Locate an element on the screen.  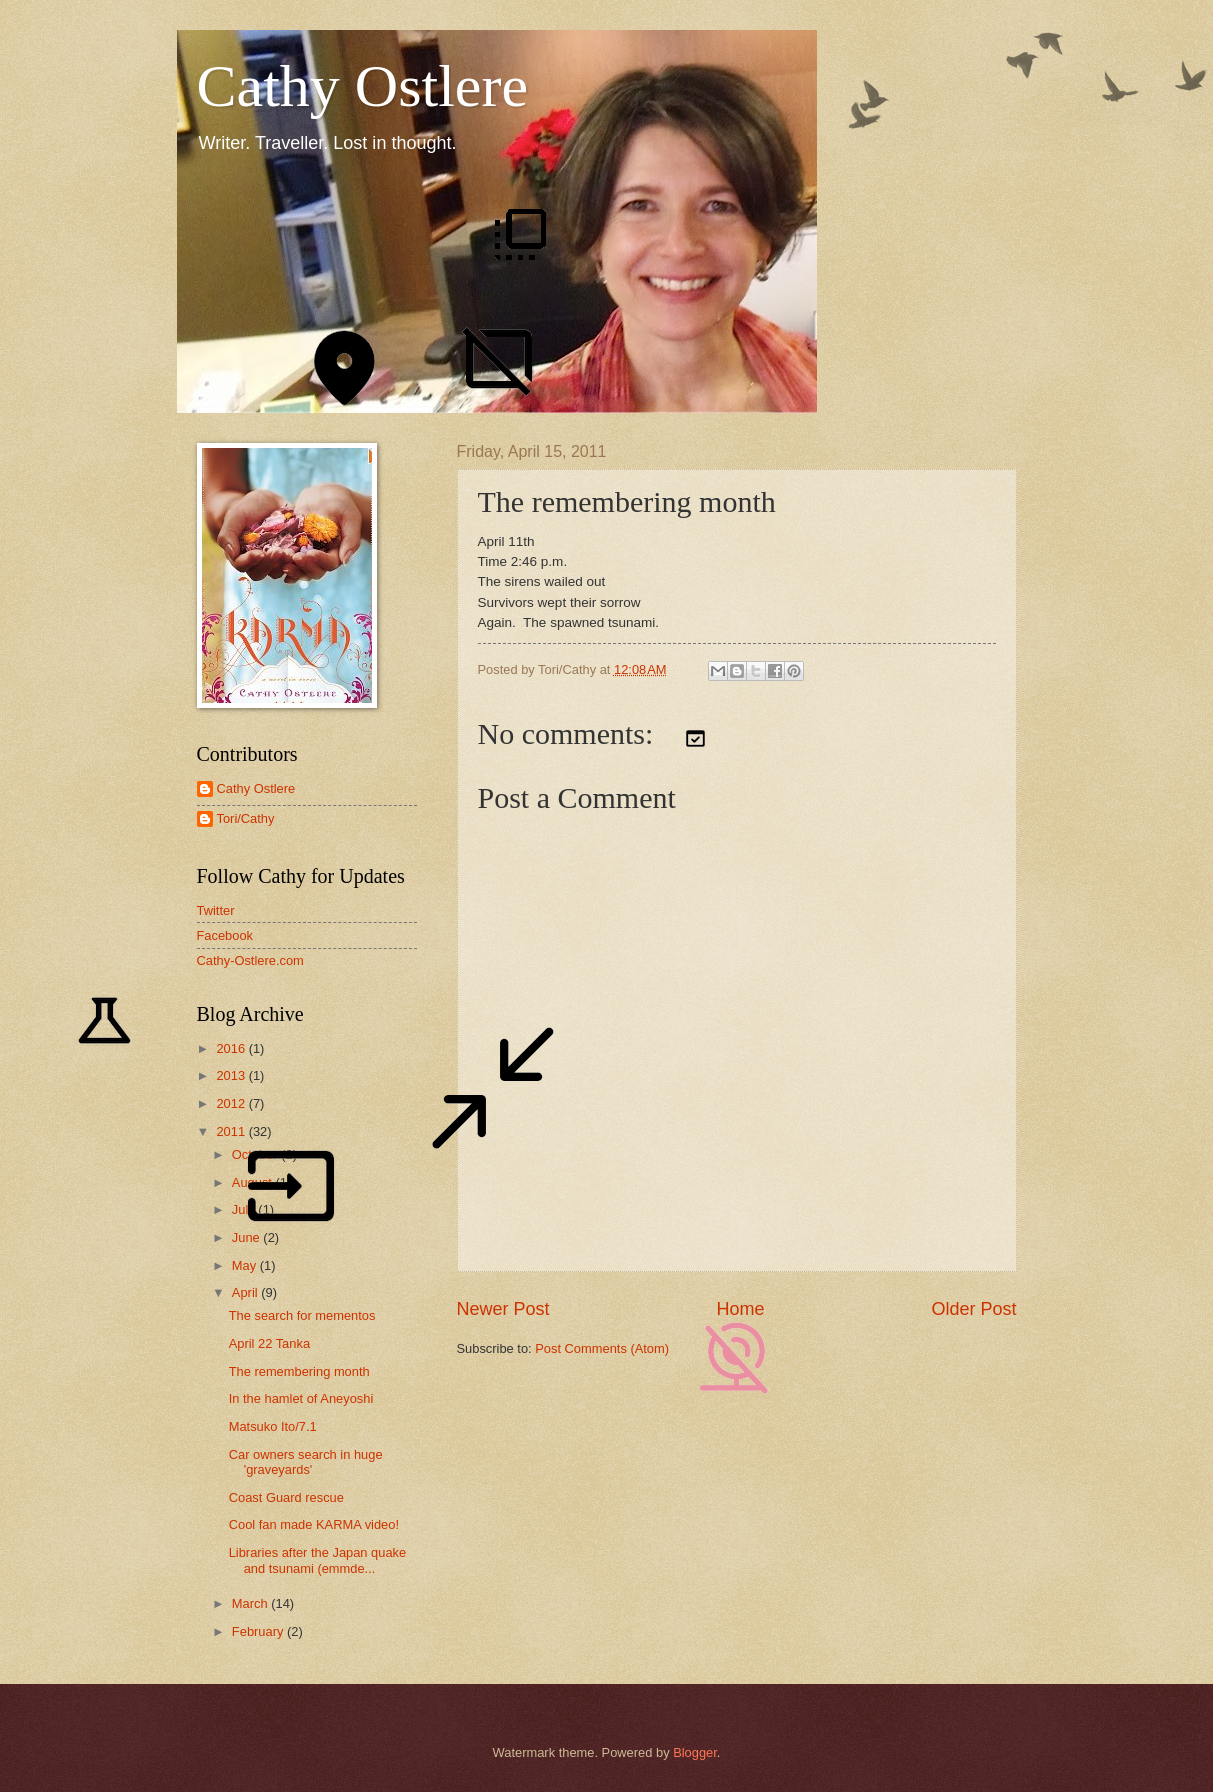
view or set a location on the map is located at coordinates (344, 368).